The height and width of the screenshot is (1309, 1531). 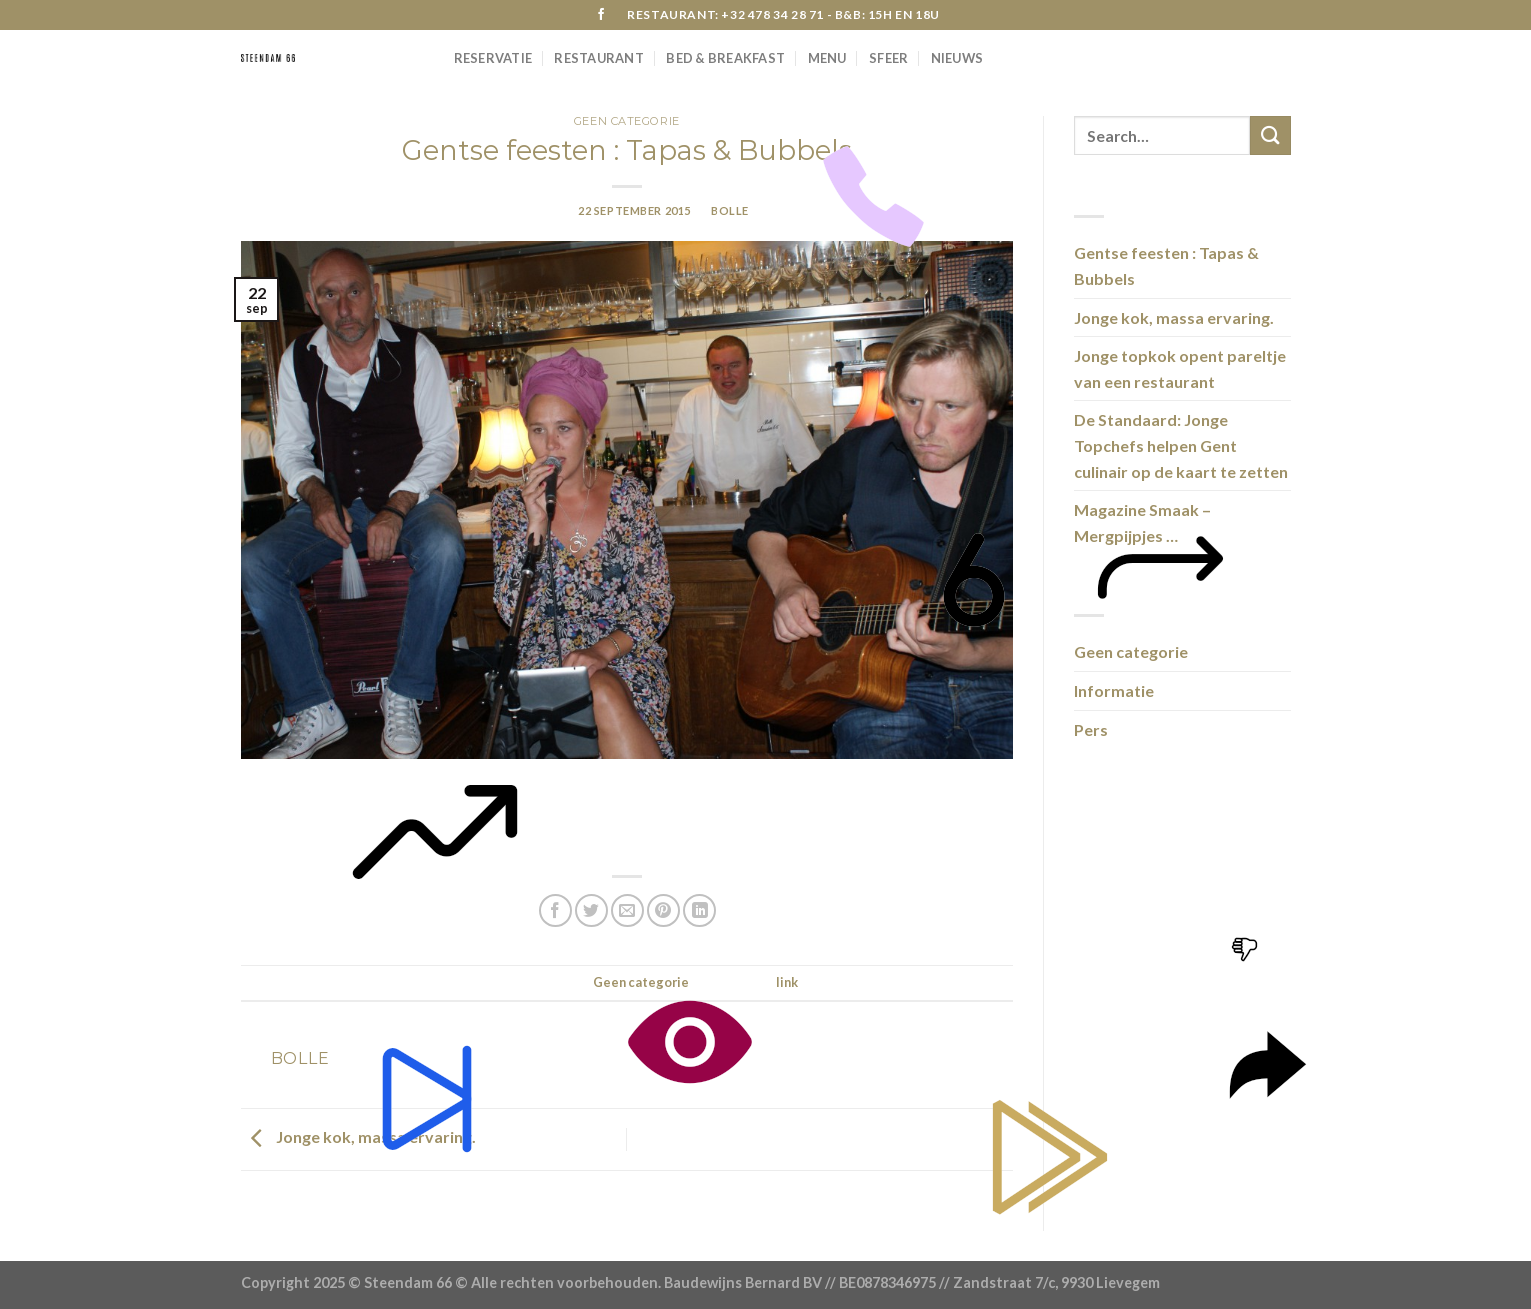 What do you see at coordinates (1046, 1153) in the screenshot?
I see `run all tasks or scripts` at bounding box center [1046, 1153].